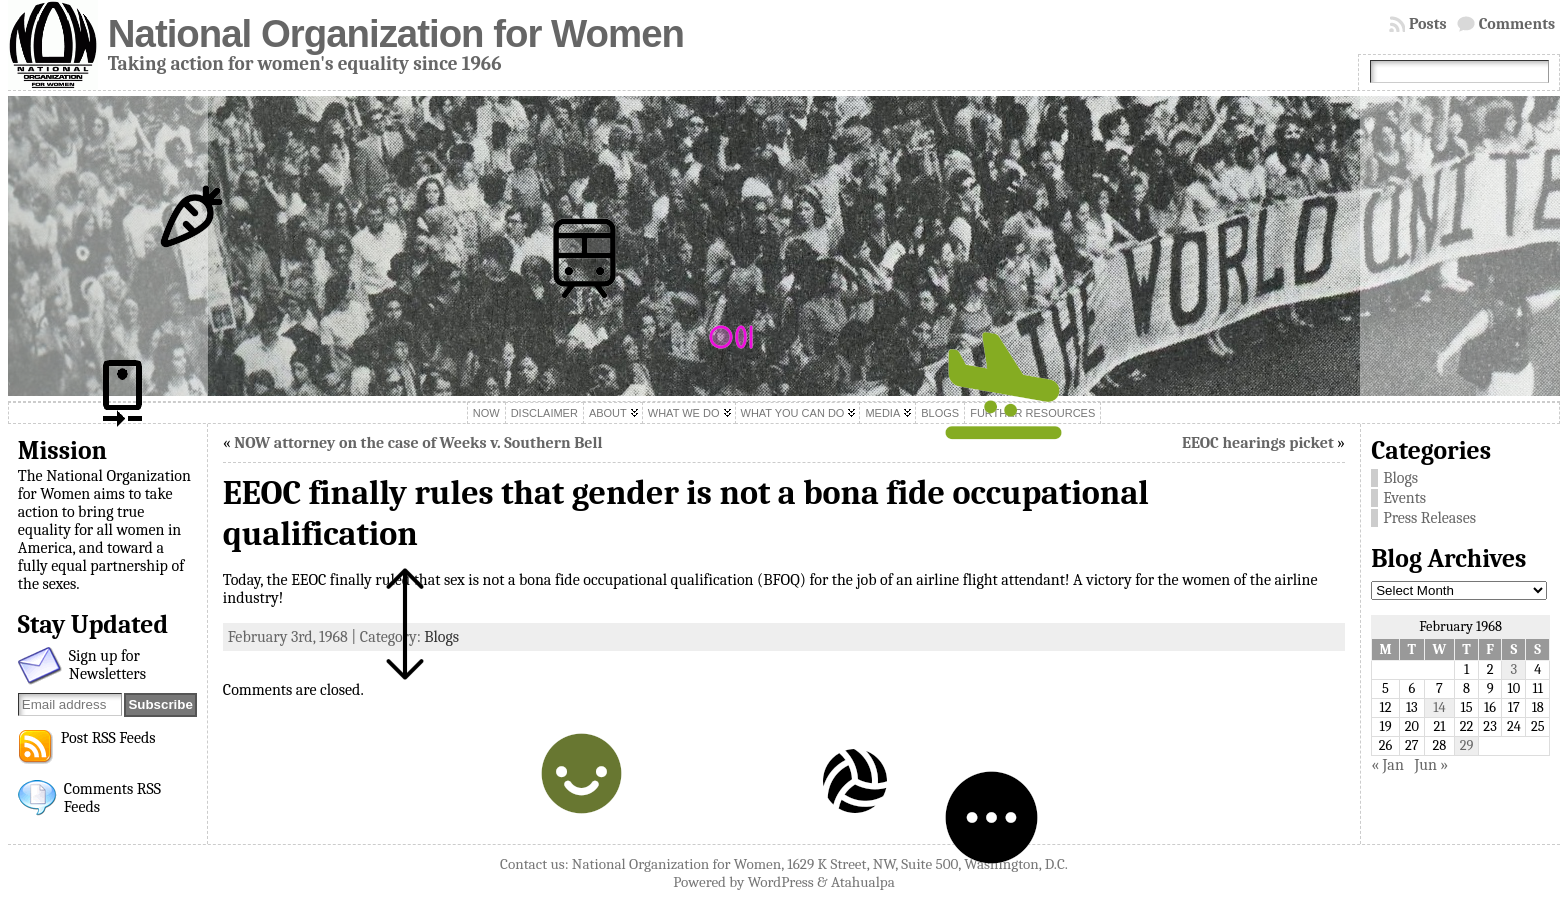  I want to click on visit medium profile or blog, so click(731, 337).